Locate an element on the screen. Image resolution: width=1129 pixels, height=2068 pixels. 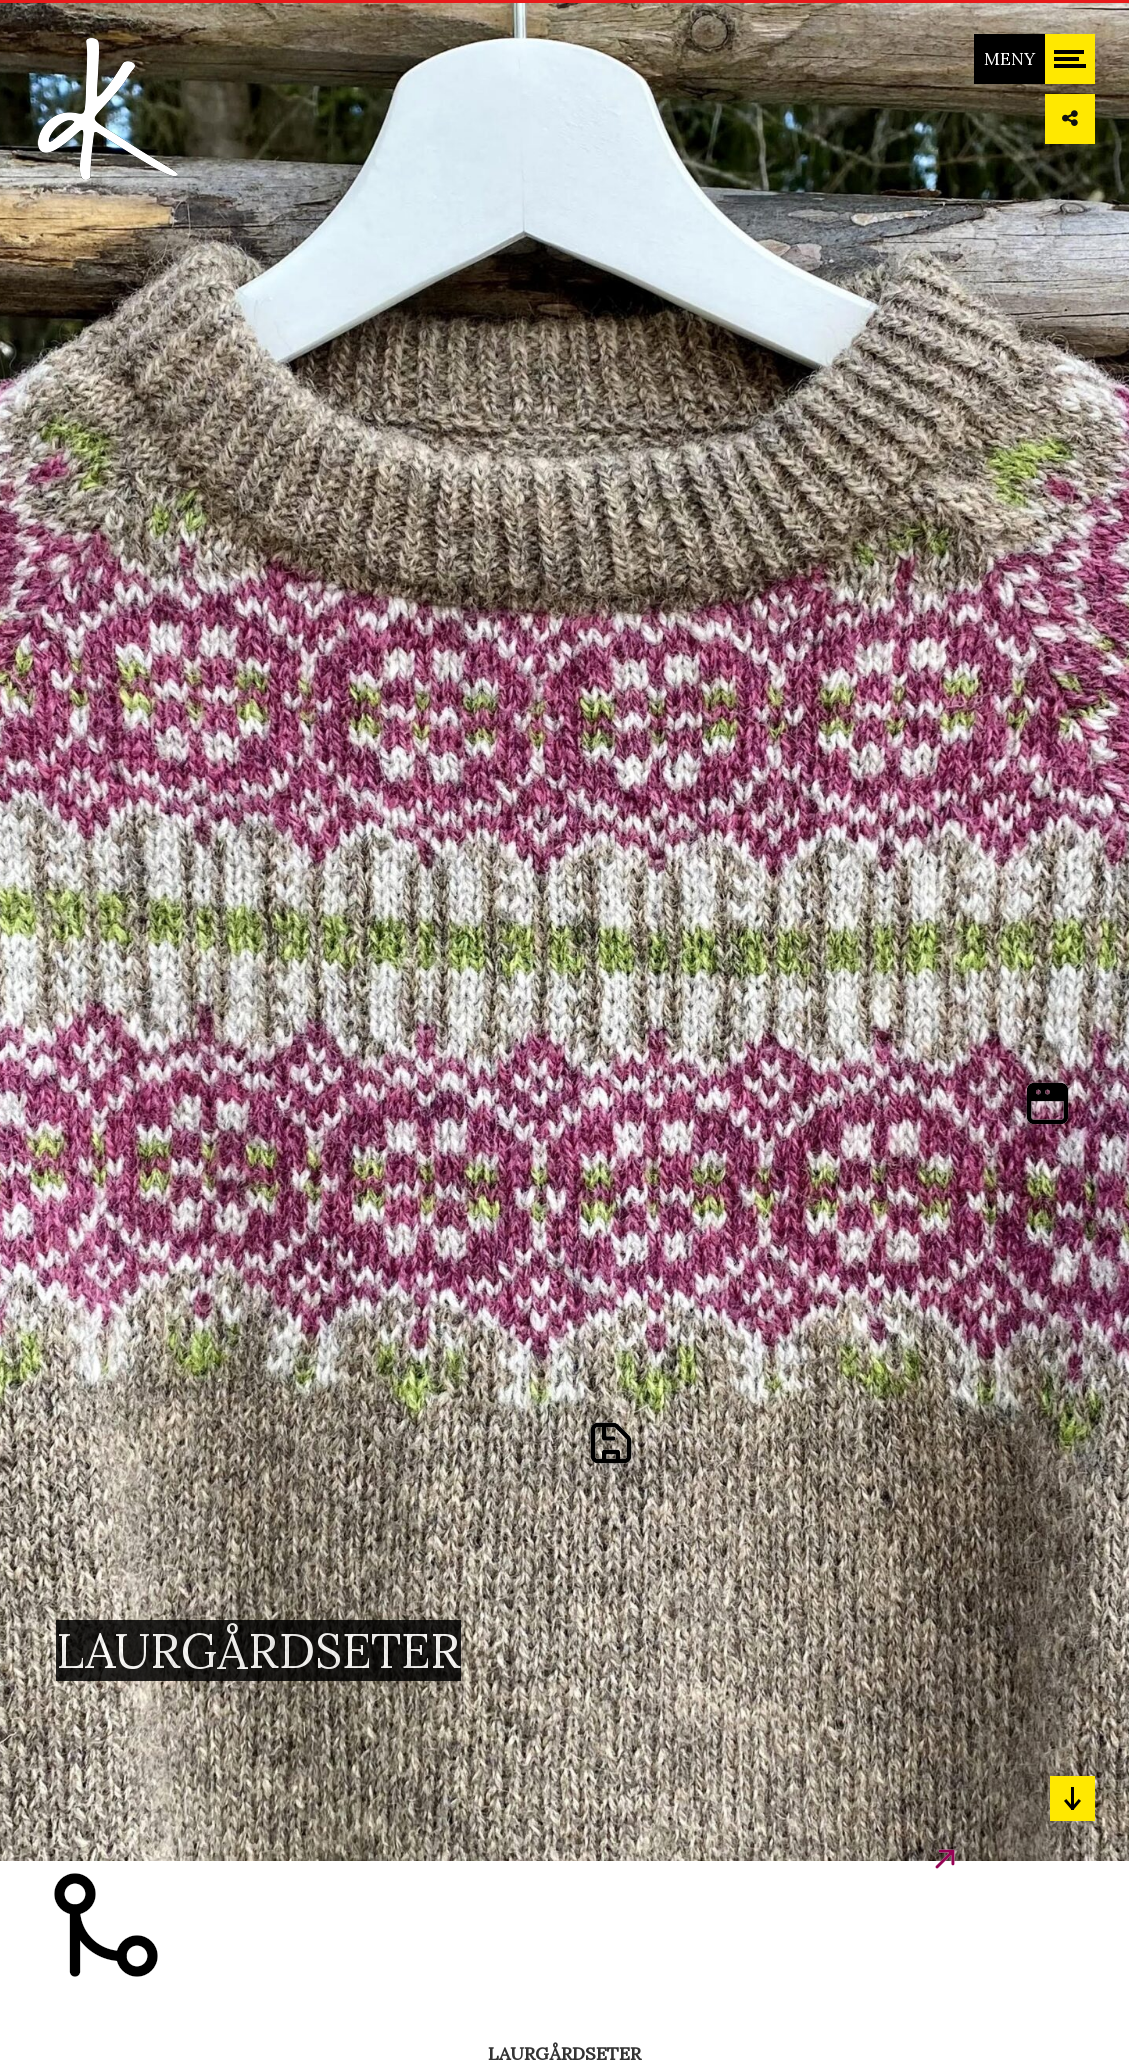
open web browser is located at coordinates (1047, 1103).